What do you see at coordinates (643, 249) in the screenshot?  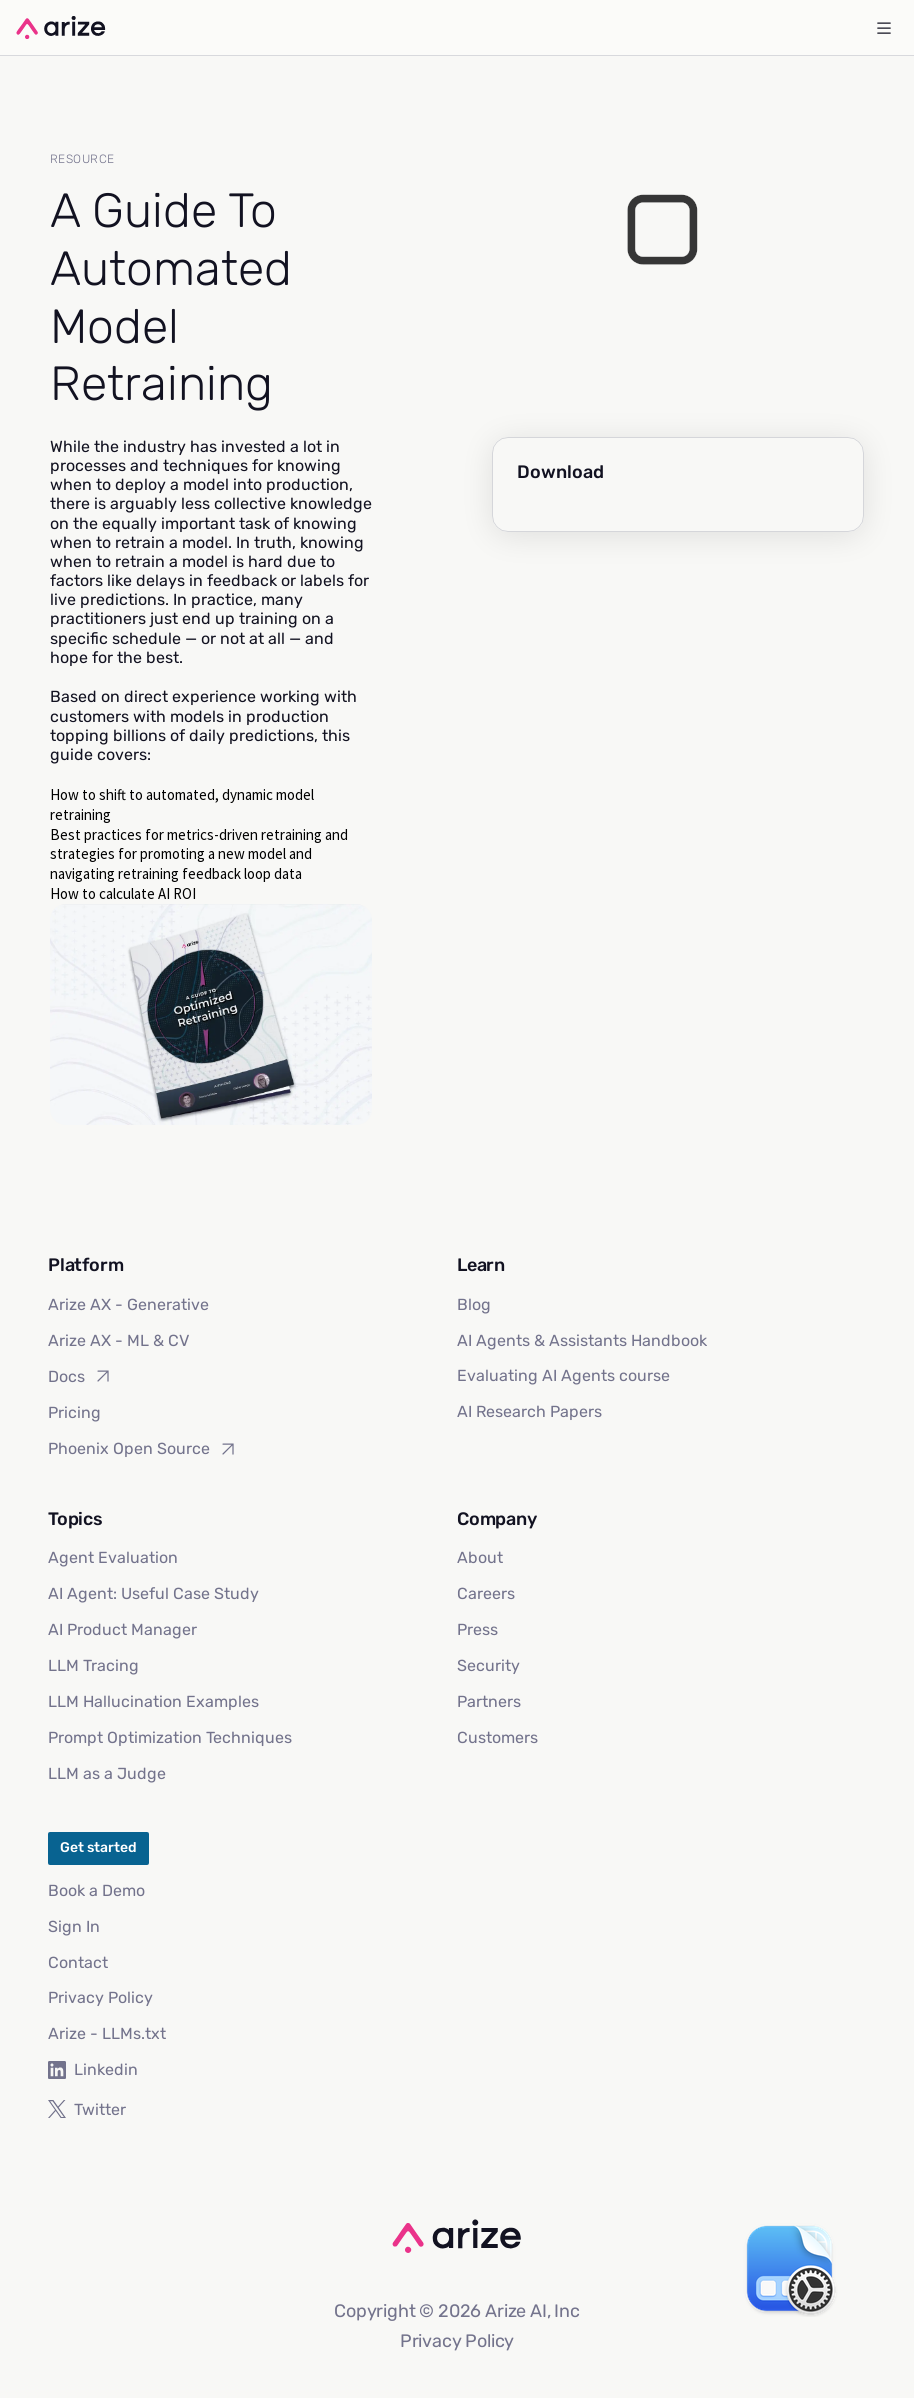 I see `empty checkbox or selection state` at bounding box center [643, 249].